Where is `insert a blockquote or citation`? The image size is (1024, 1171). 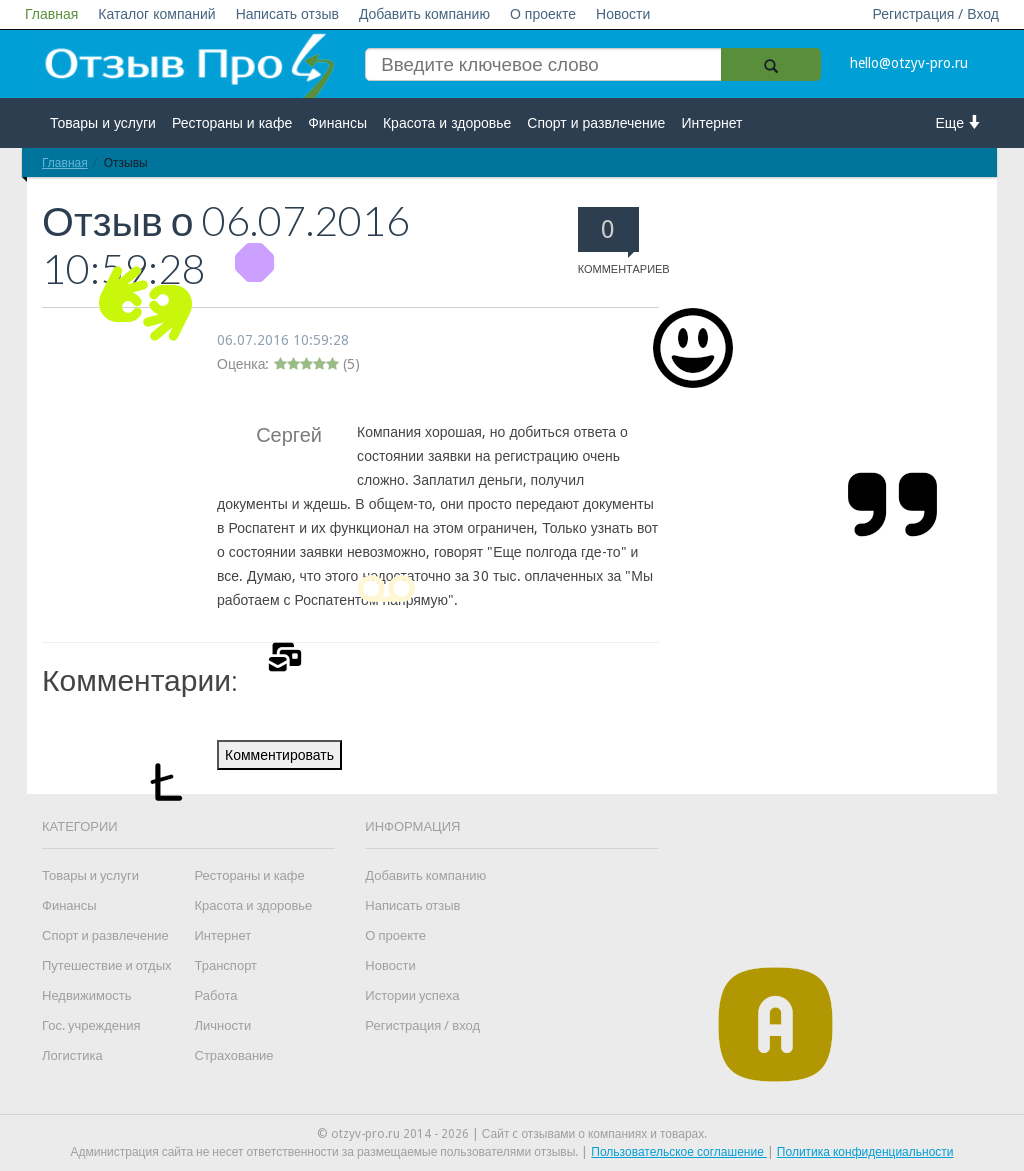
insert a blockquote or citation is located at coordinates (892, 504).